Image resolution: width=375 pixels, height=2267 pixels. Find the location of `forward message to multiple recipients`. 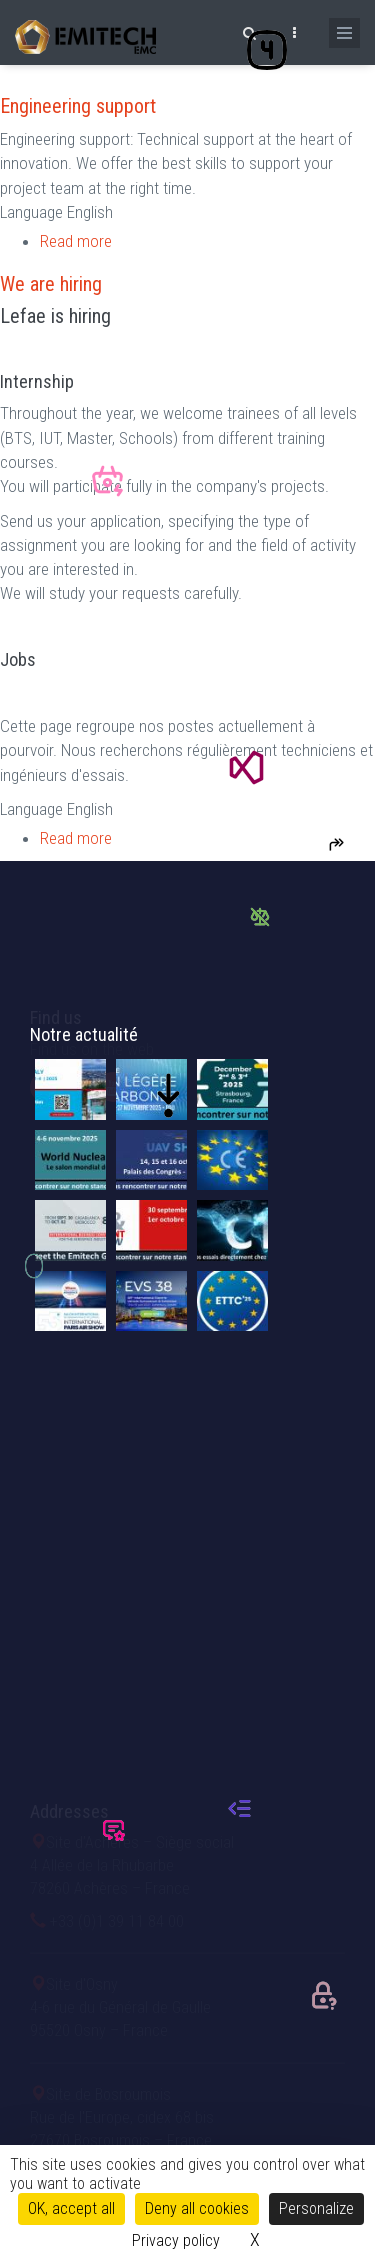

forward message to multiple recipients is located at coordinates (337, 845).